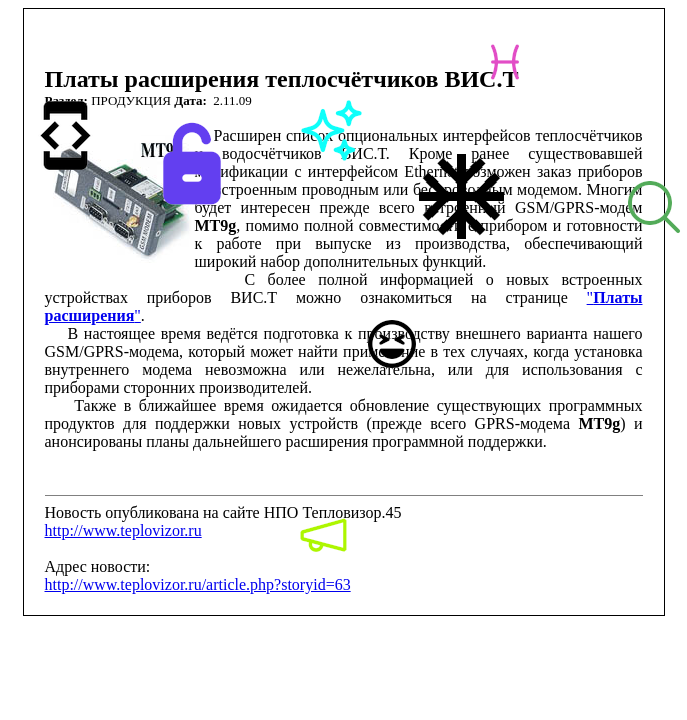 The image size is (687, 720). I want to click on react with a laughing emoji, so click(392, 344).